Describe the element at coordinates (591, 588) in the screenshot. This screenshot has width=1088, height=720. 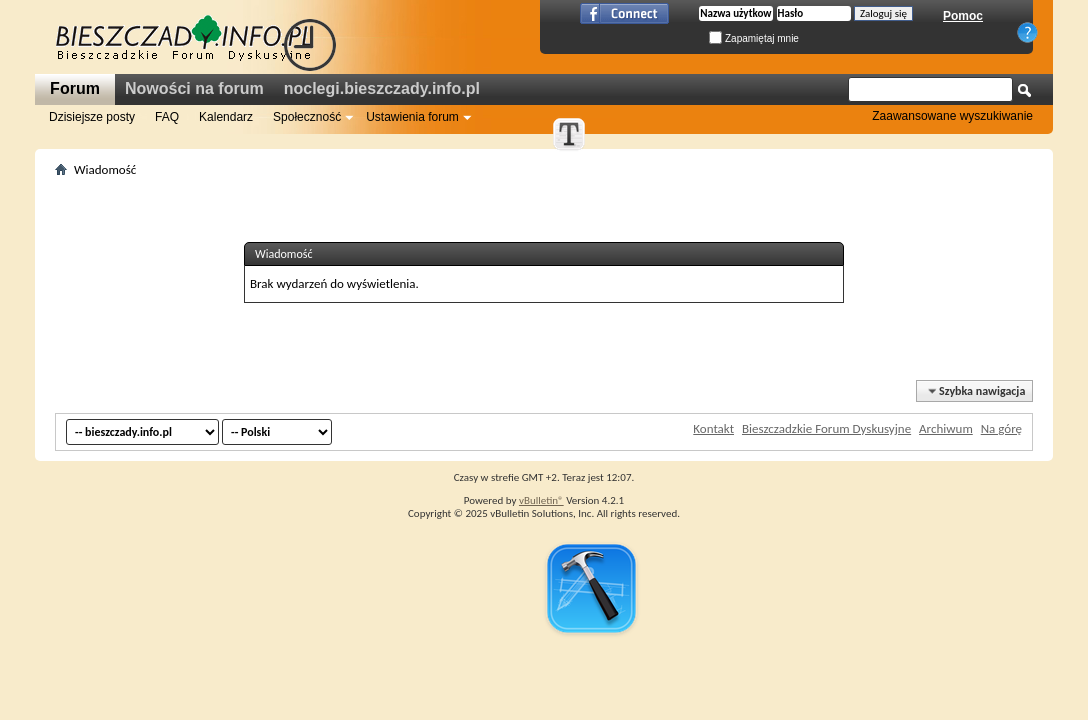
I see `open jockey media player app` at that location.